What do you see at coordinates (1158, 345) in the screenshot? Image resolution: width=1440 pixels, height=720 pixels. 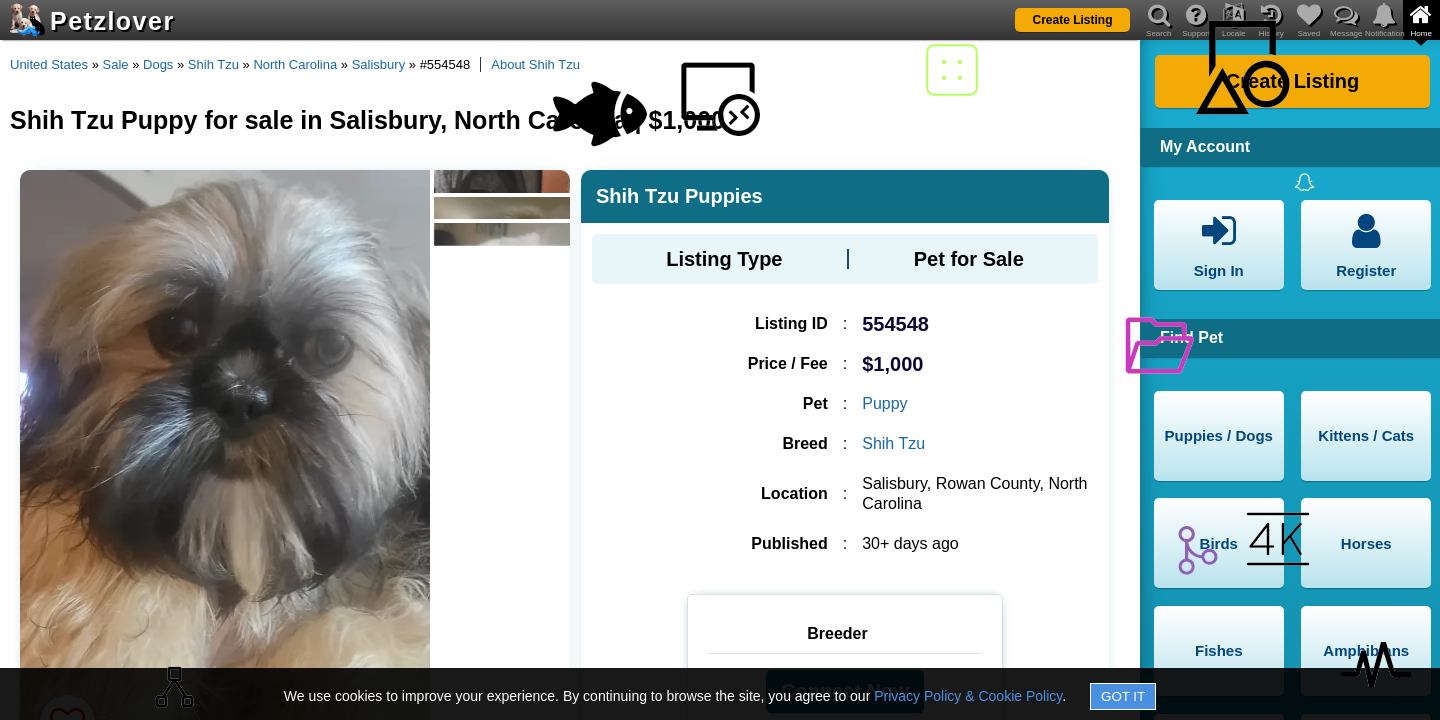 I see `an open folder in the file explorer` at bounding box center [1158, 345].